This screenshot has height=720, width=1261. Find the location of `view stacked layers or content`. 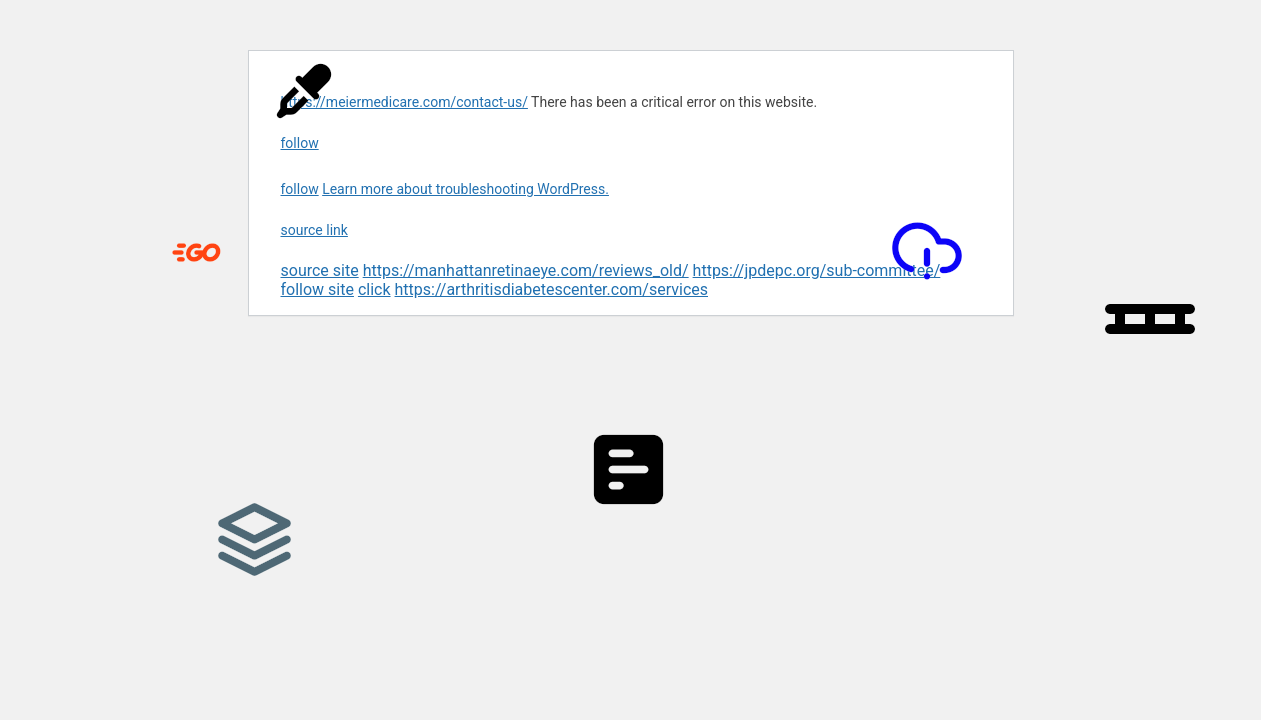

view stacked layers or content is located at coordinates (254, 539).